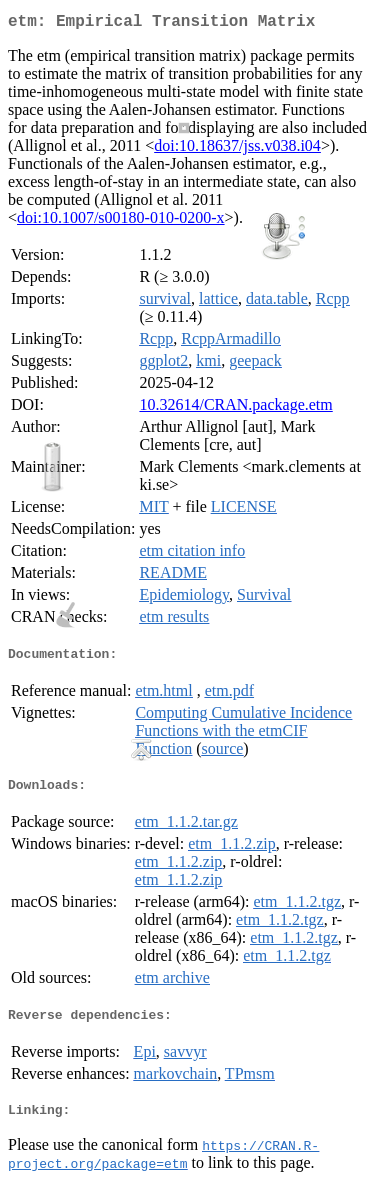 The height and width of the screenshot is (1204, 375). I want to click on scroll to top of page, so click(141, 750).